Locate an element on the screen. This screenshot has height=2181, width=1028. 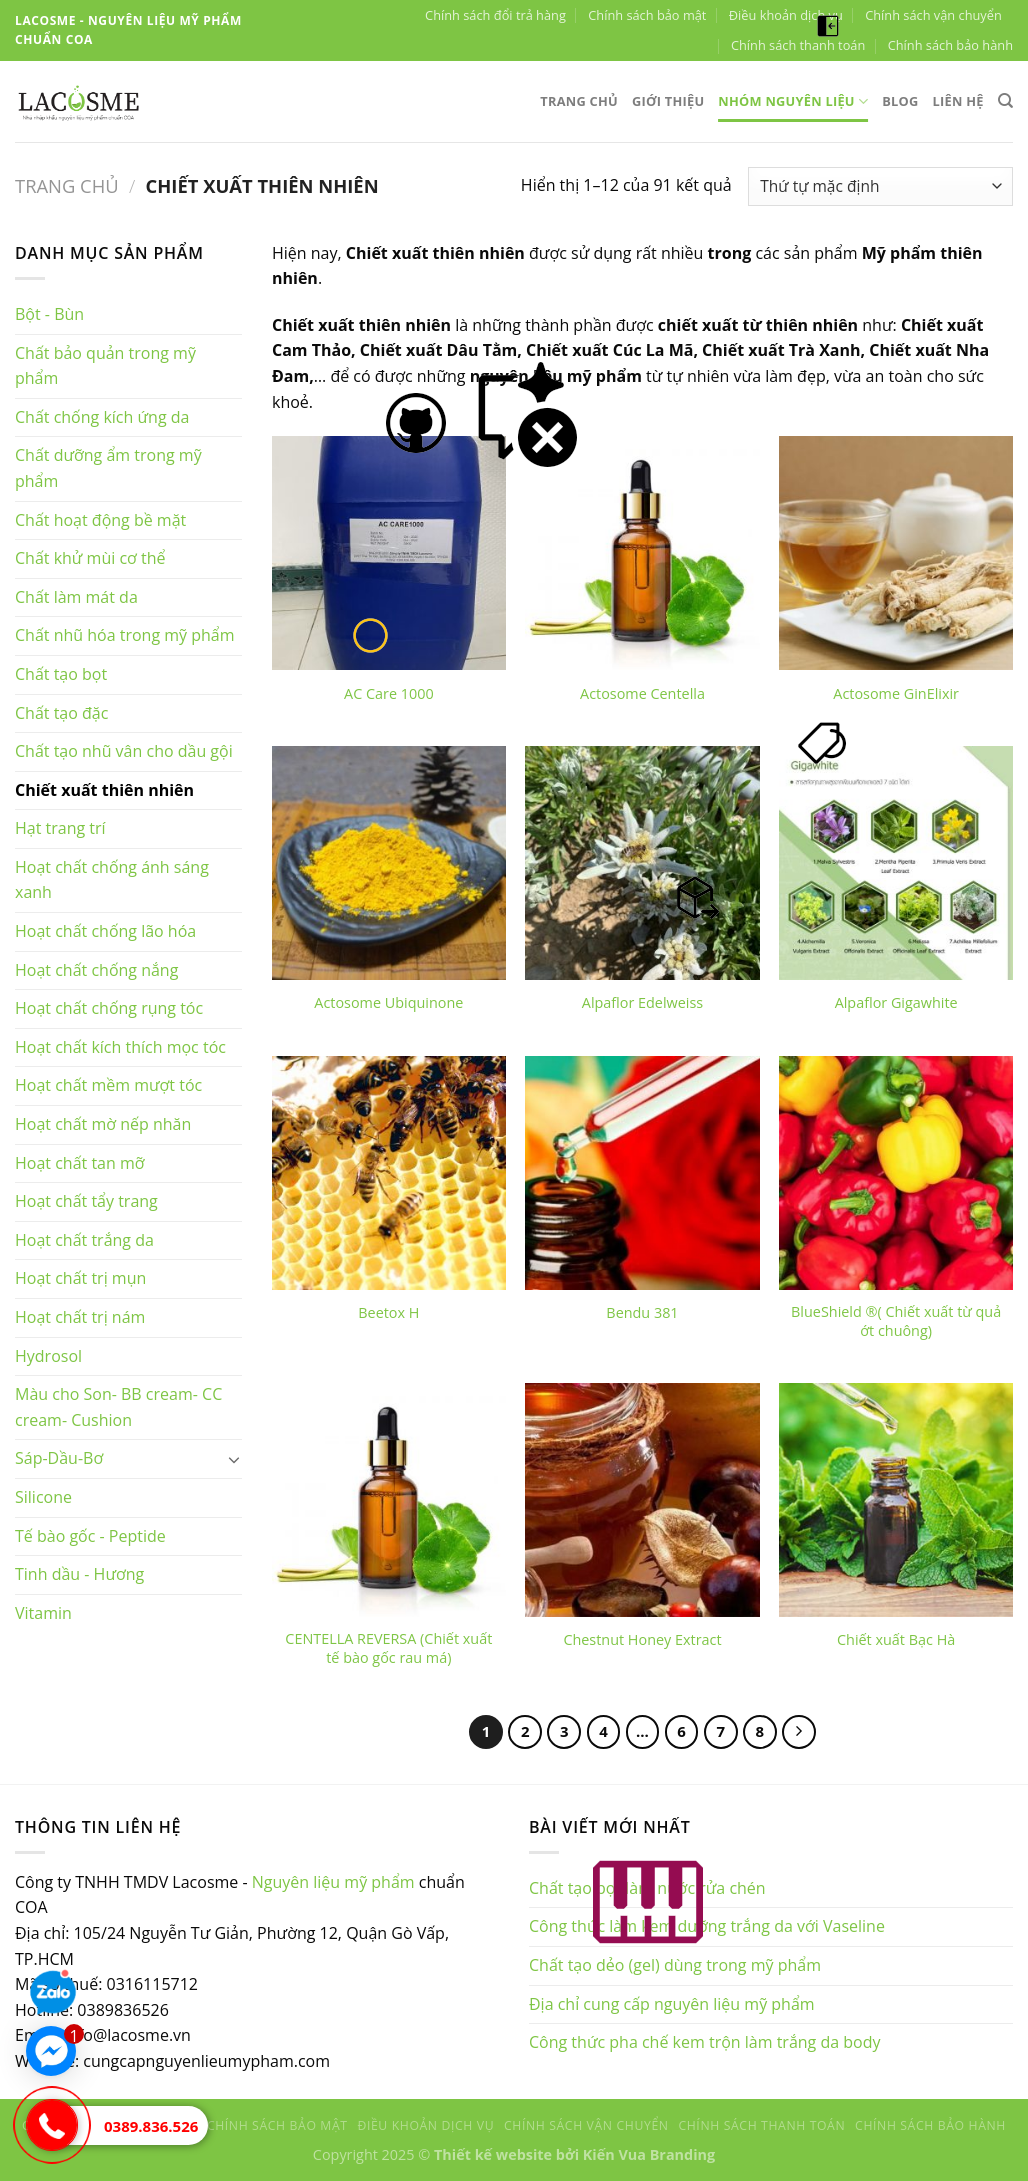
dock sidebar to the left side of the editor is located at coordinates (828, 26).